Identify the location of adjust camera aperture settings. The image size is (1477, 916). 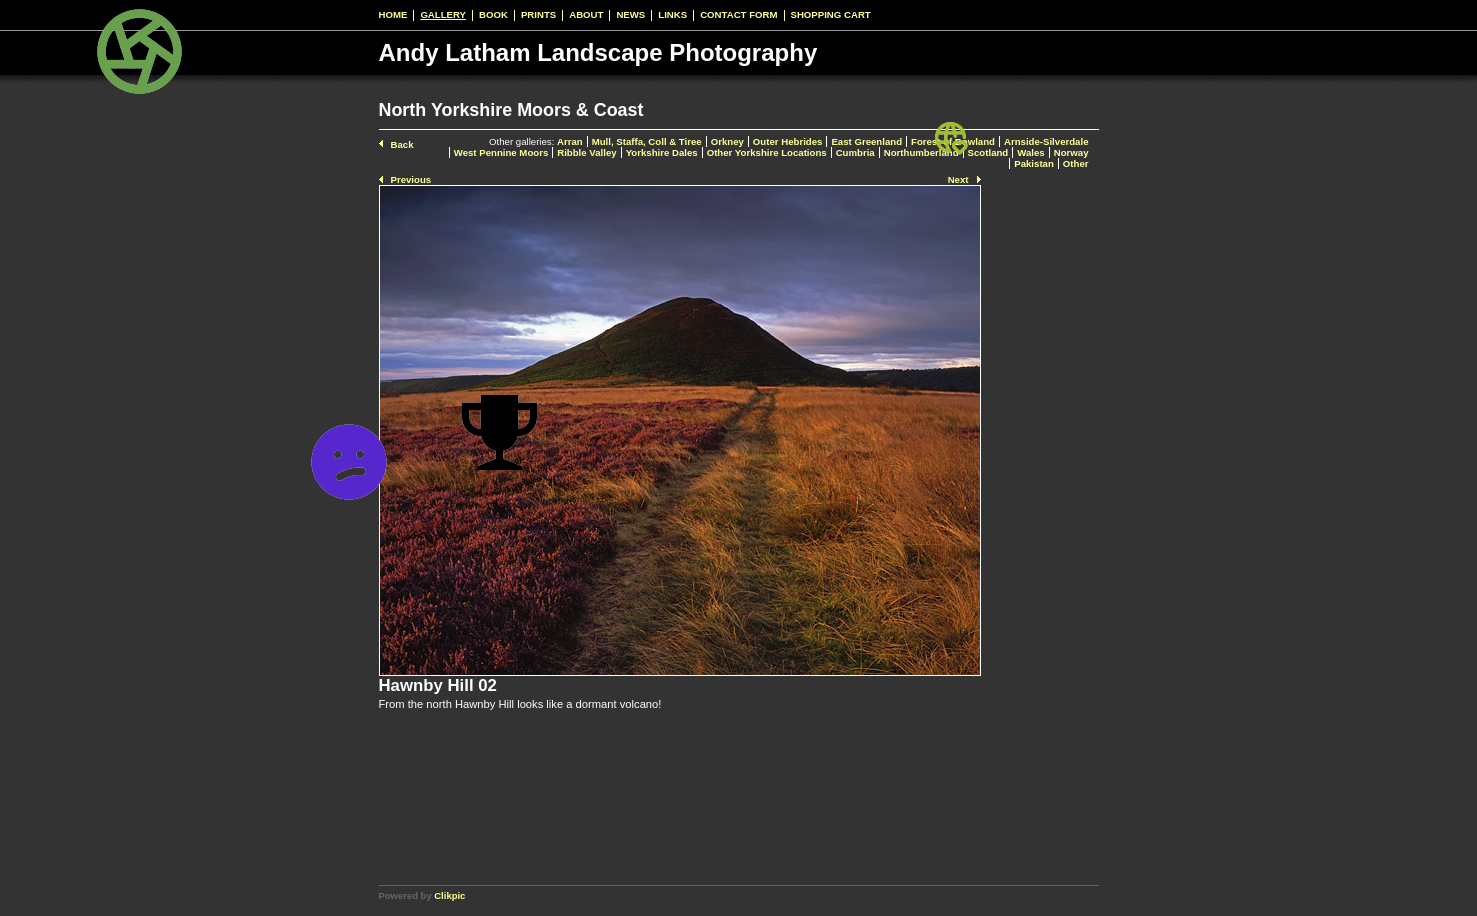
(139, 51).